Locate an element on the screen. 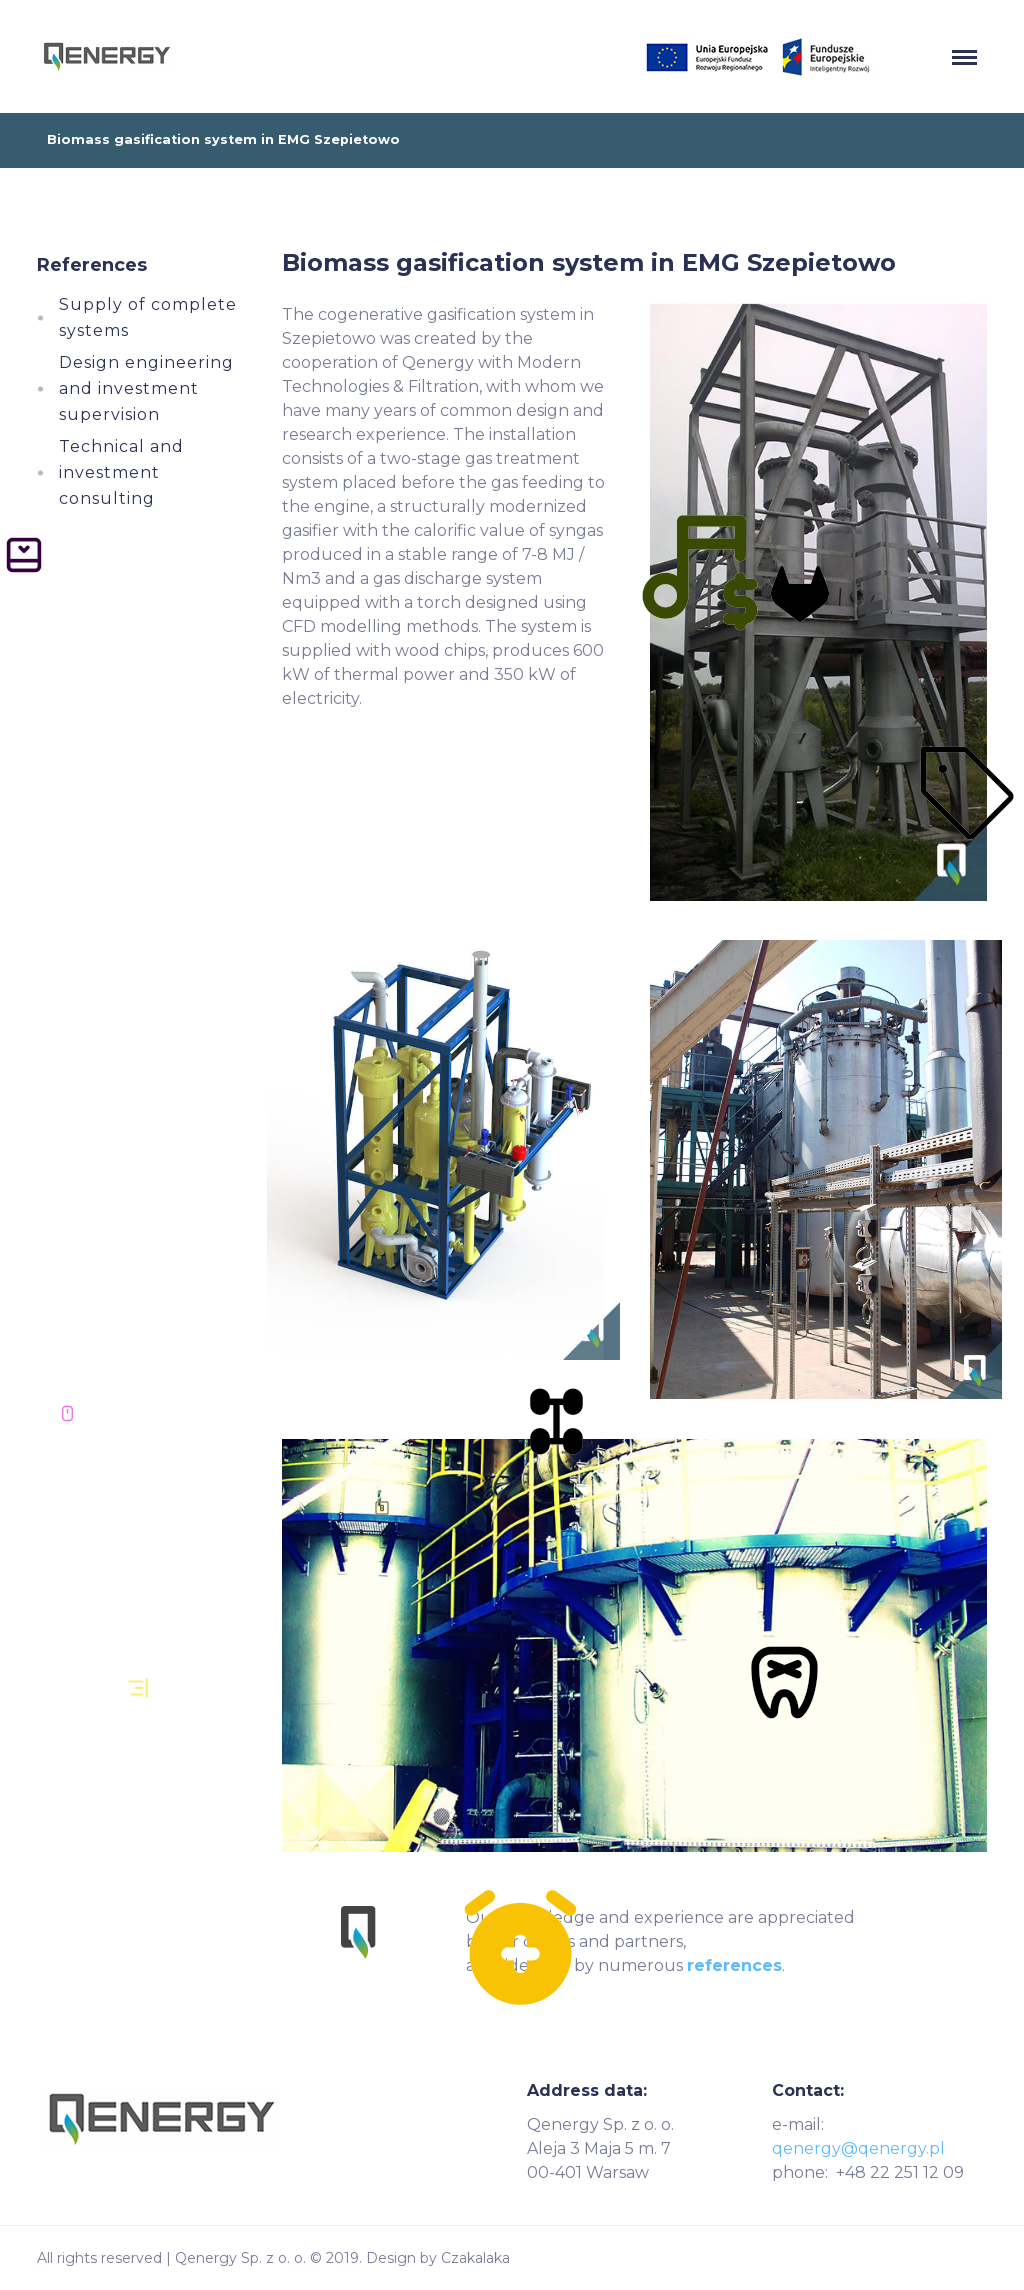 Image resolution: width=1024 pixels, height=2290 pixels. add a new alarm is located at coordinates (520, 1947).